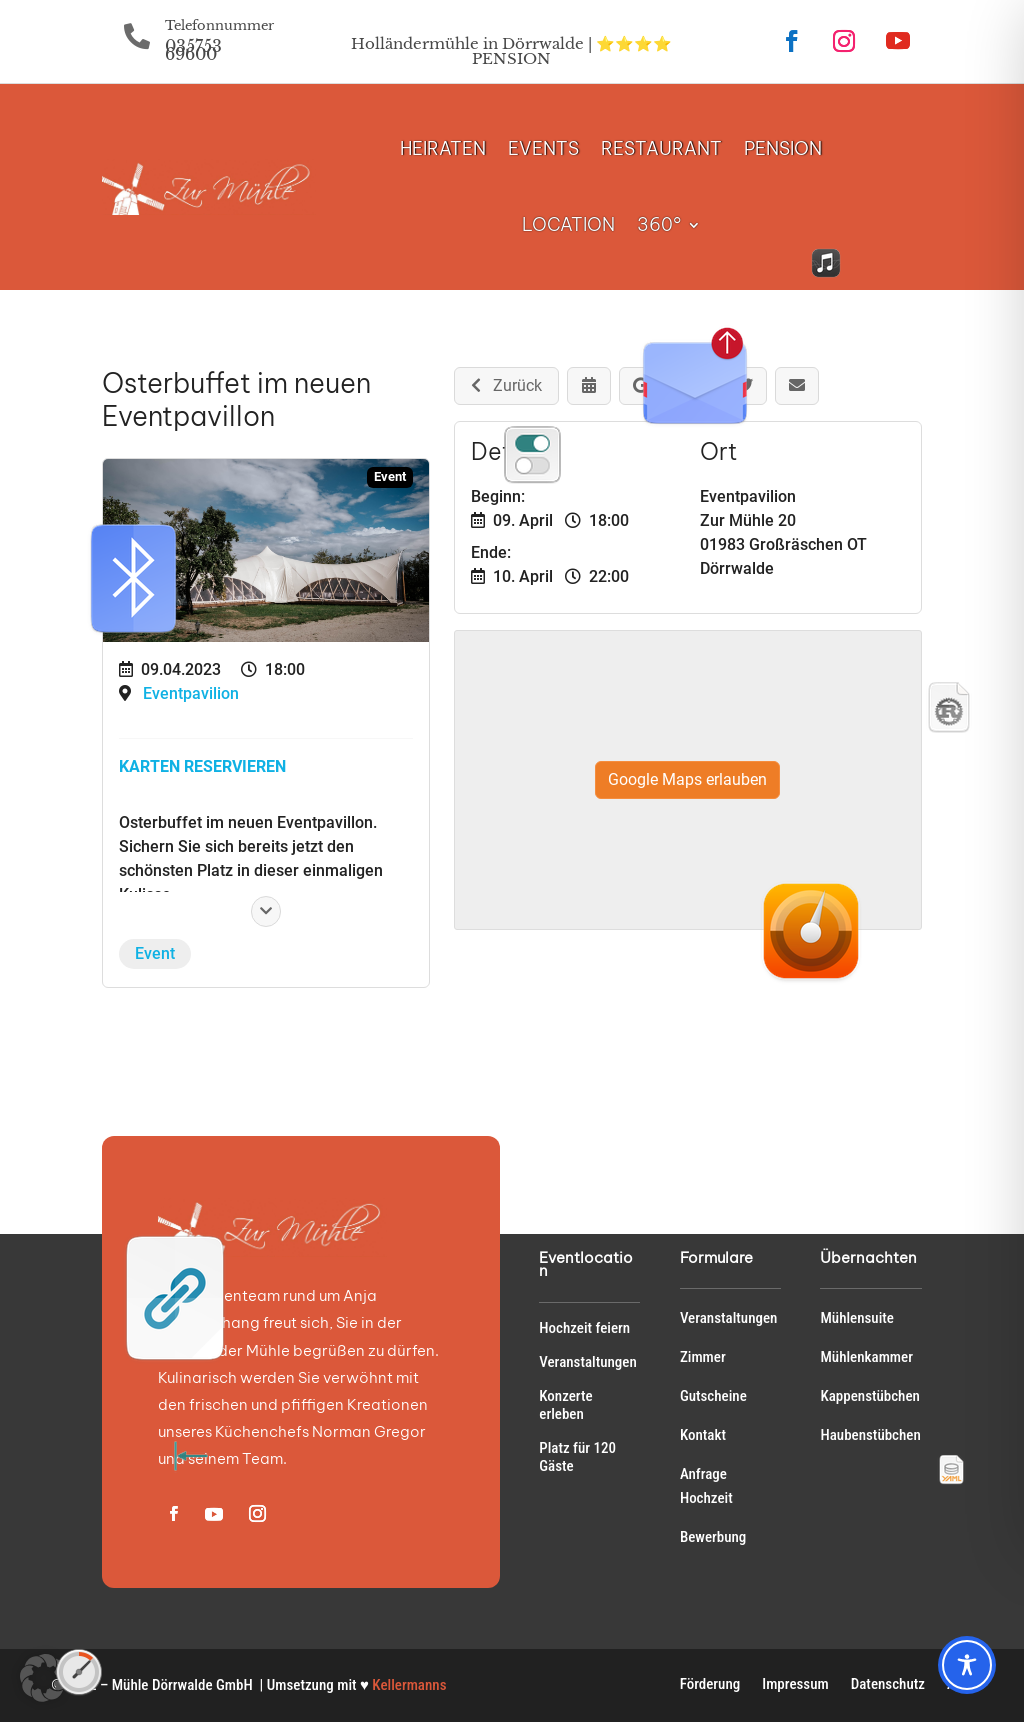 This screenshot has height=1722, width=1024. I want to click on open sysprof system profiler application, so click(79, 1672).